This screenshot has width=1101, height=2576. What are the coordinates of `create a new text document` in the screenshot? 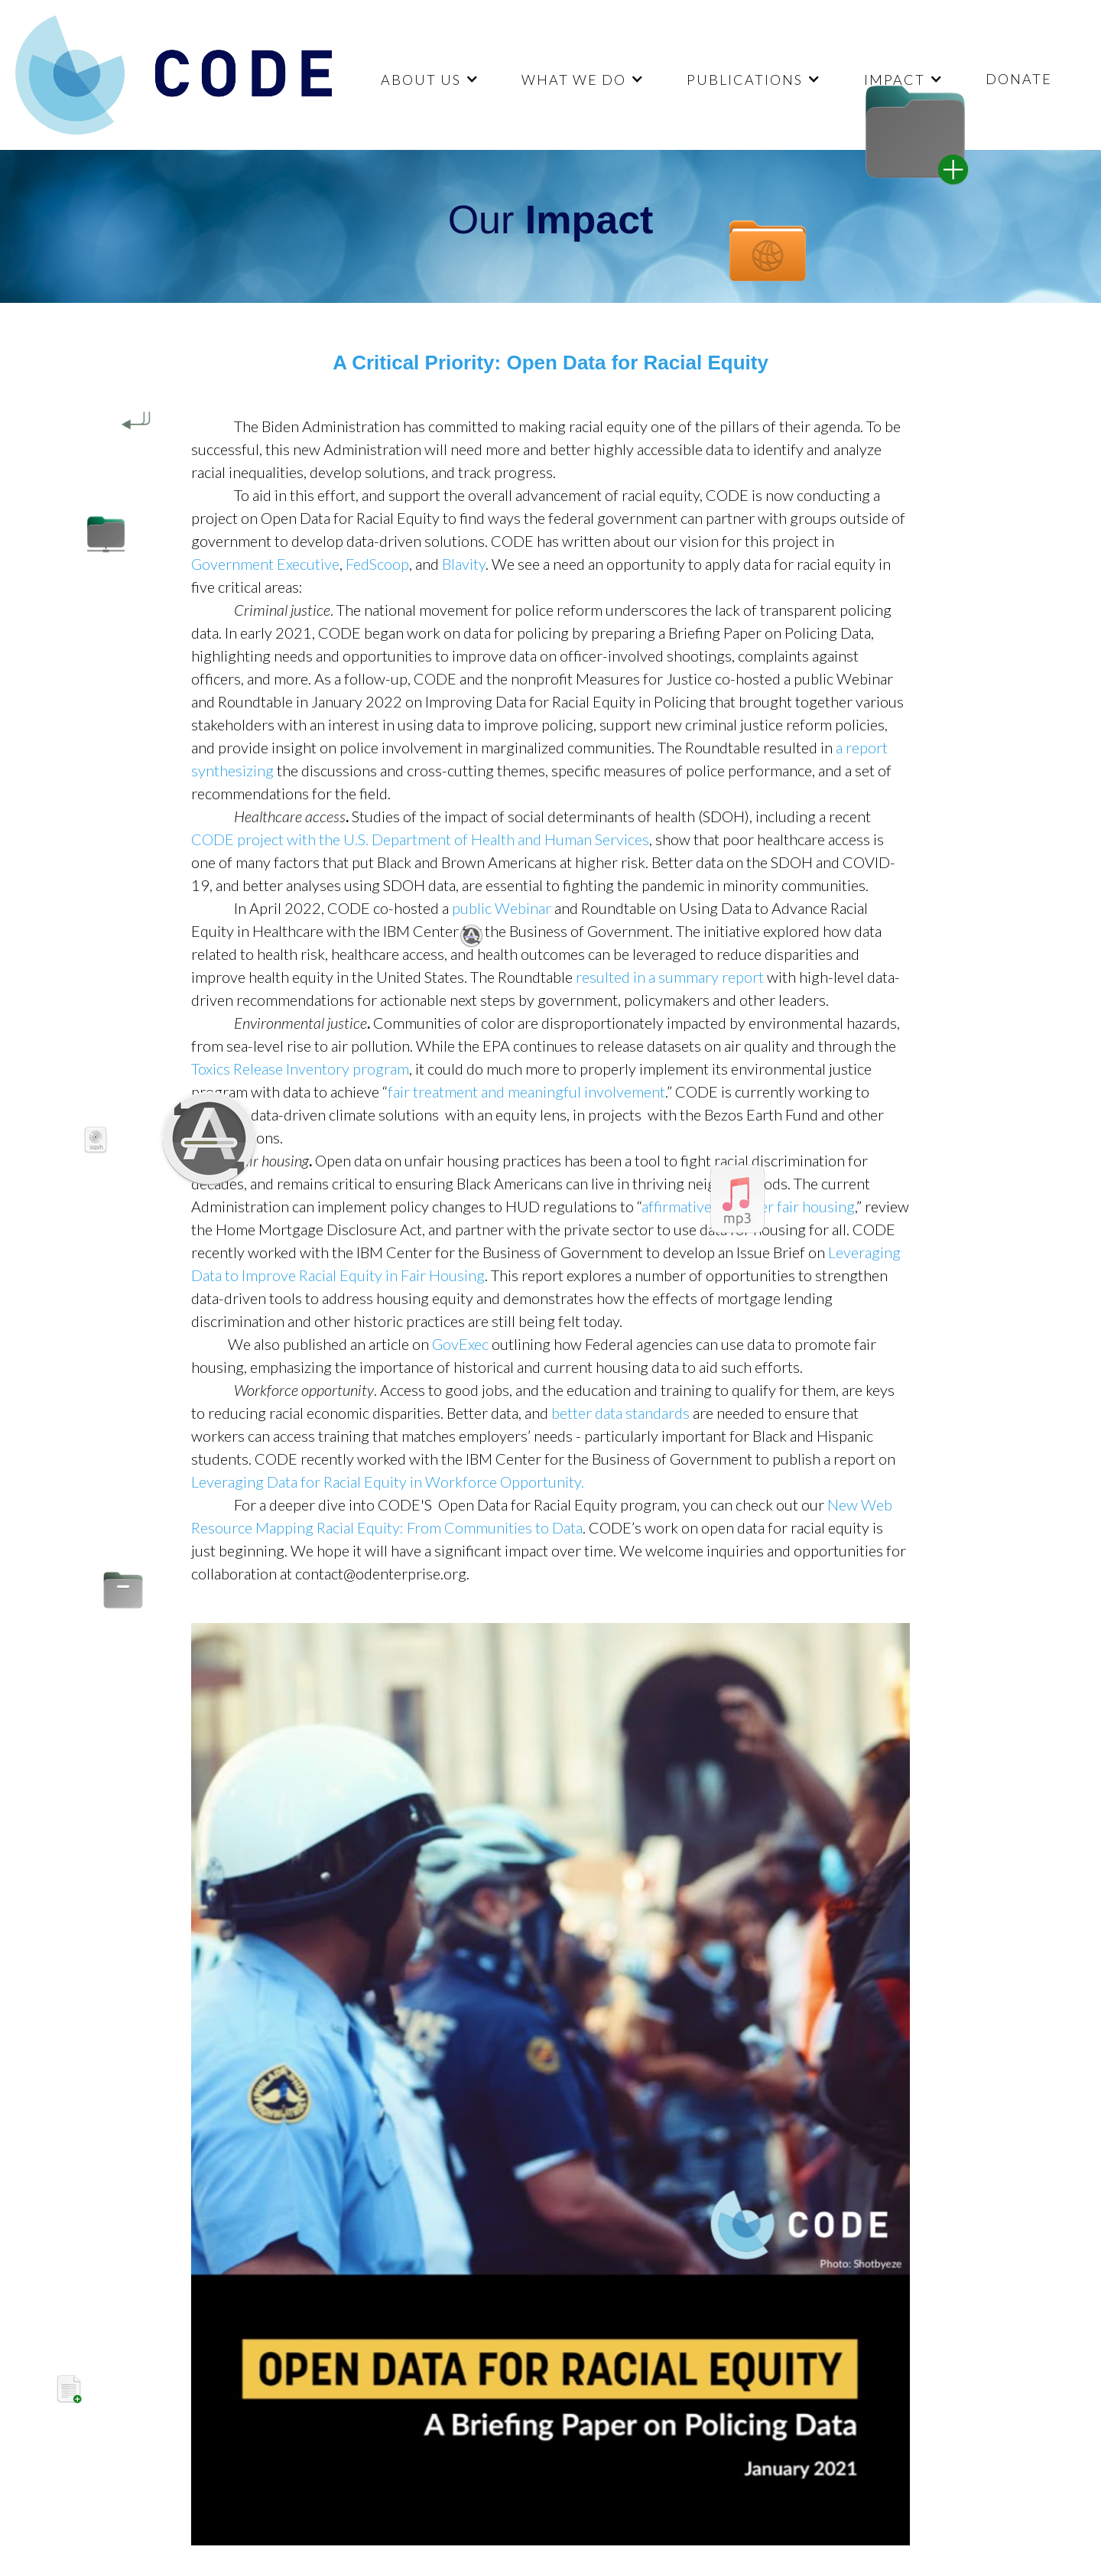 It's located at (69, 2389).